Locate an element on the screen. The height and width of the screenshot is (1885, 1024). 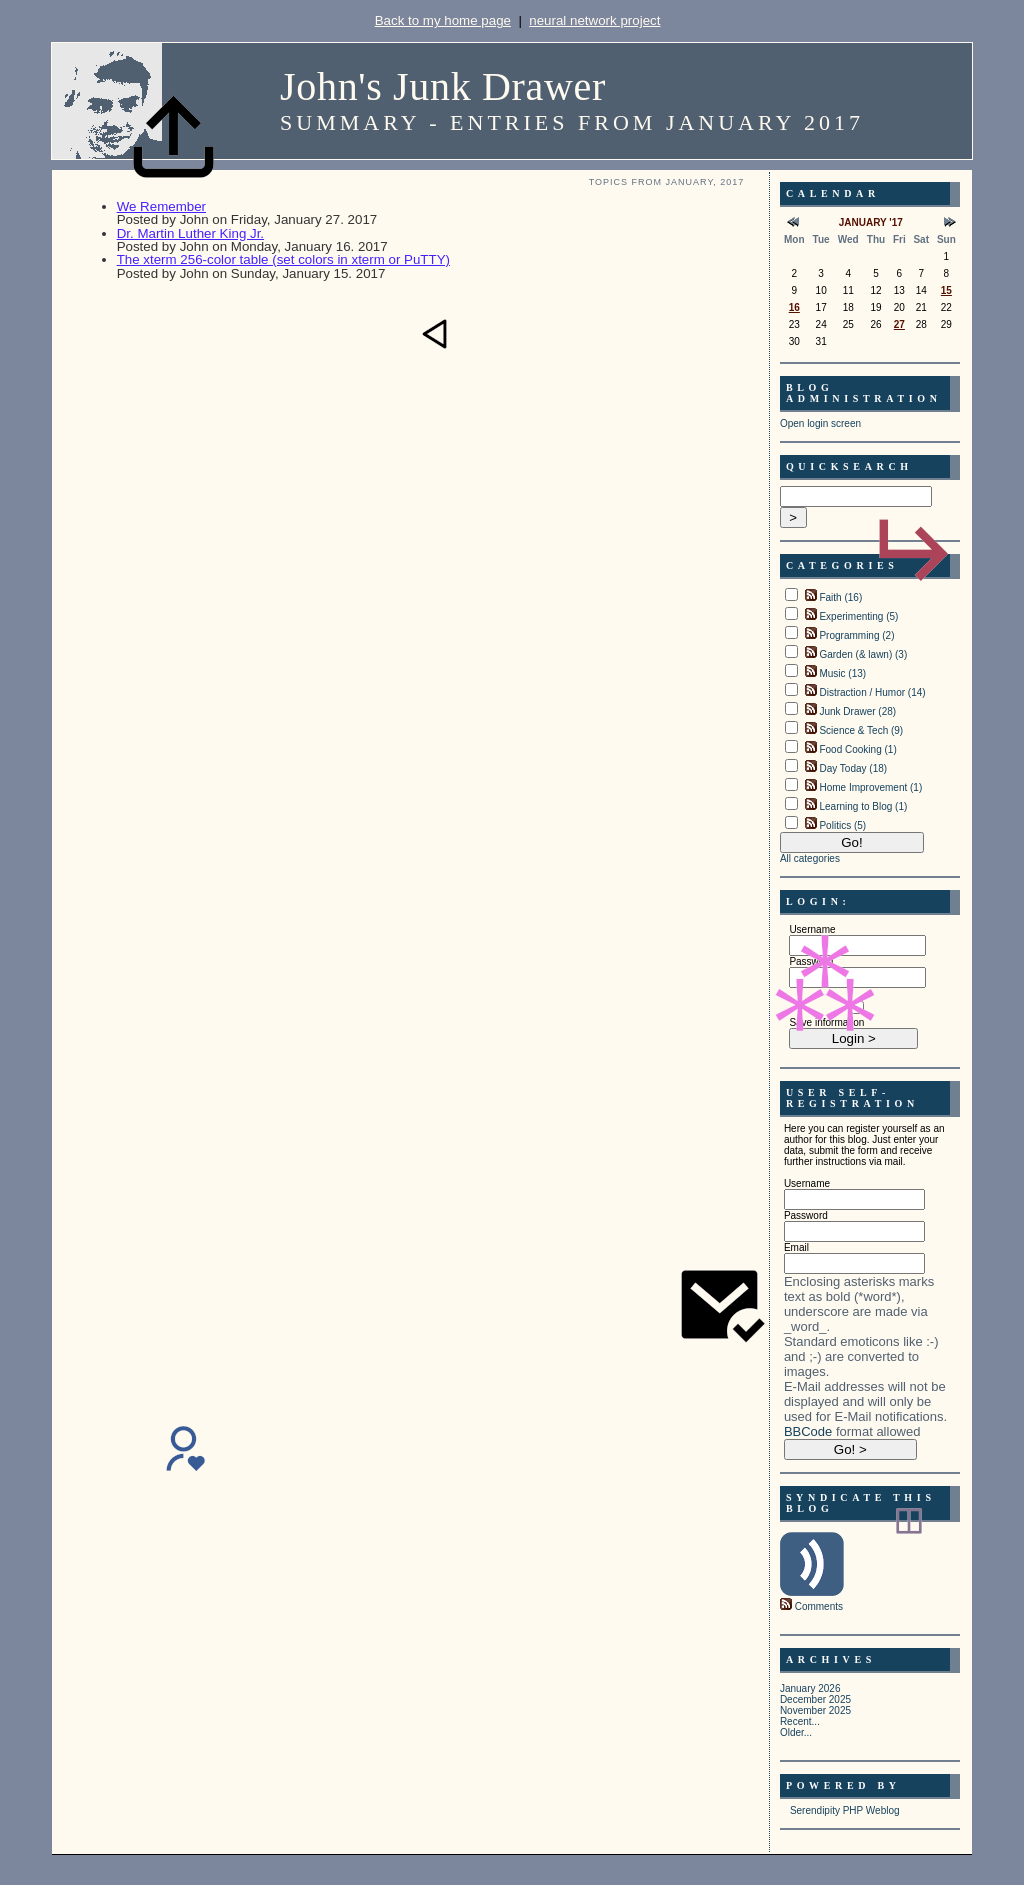
share content with others is located at coordinates (173, 137).